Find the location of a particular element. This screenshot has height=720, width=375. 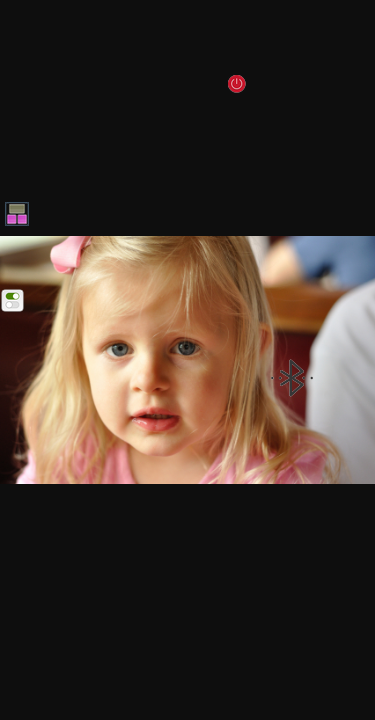

open gnome tweaks application is located at coordinates (12, 300).